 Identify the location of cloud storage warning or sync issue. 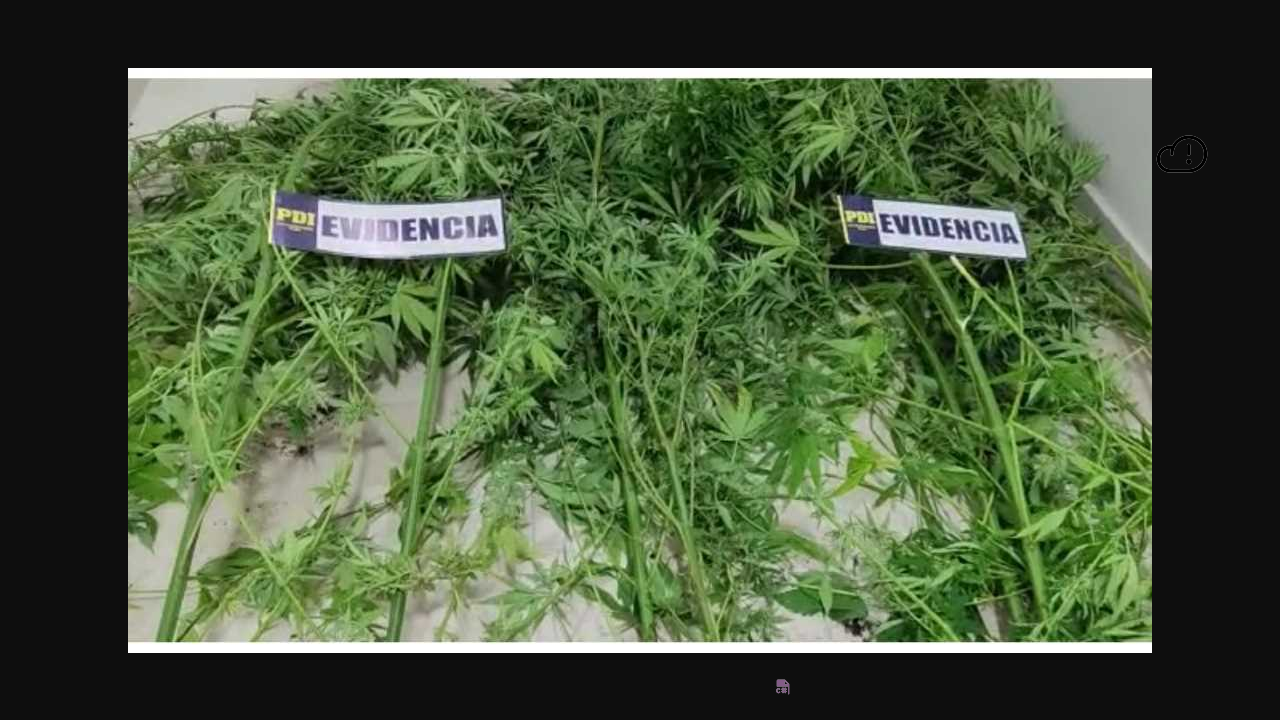
(1182, 154).